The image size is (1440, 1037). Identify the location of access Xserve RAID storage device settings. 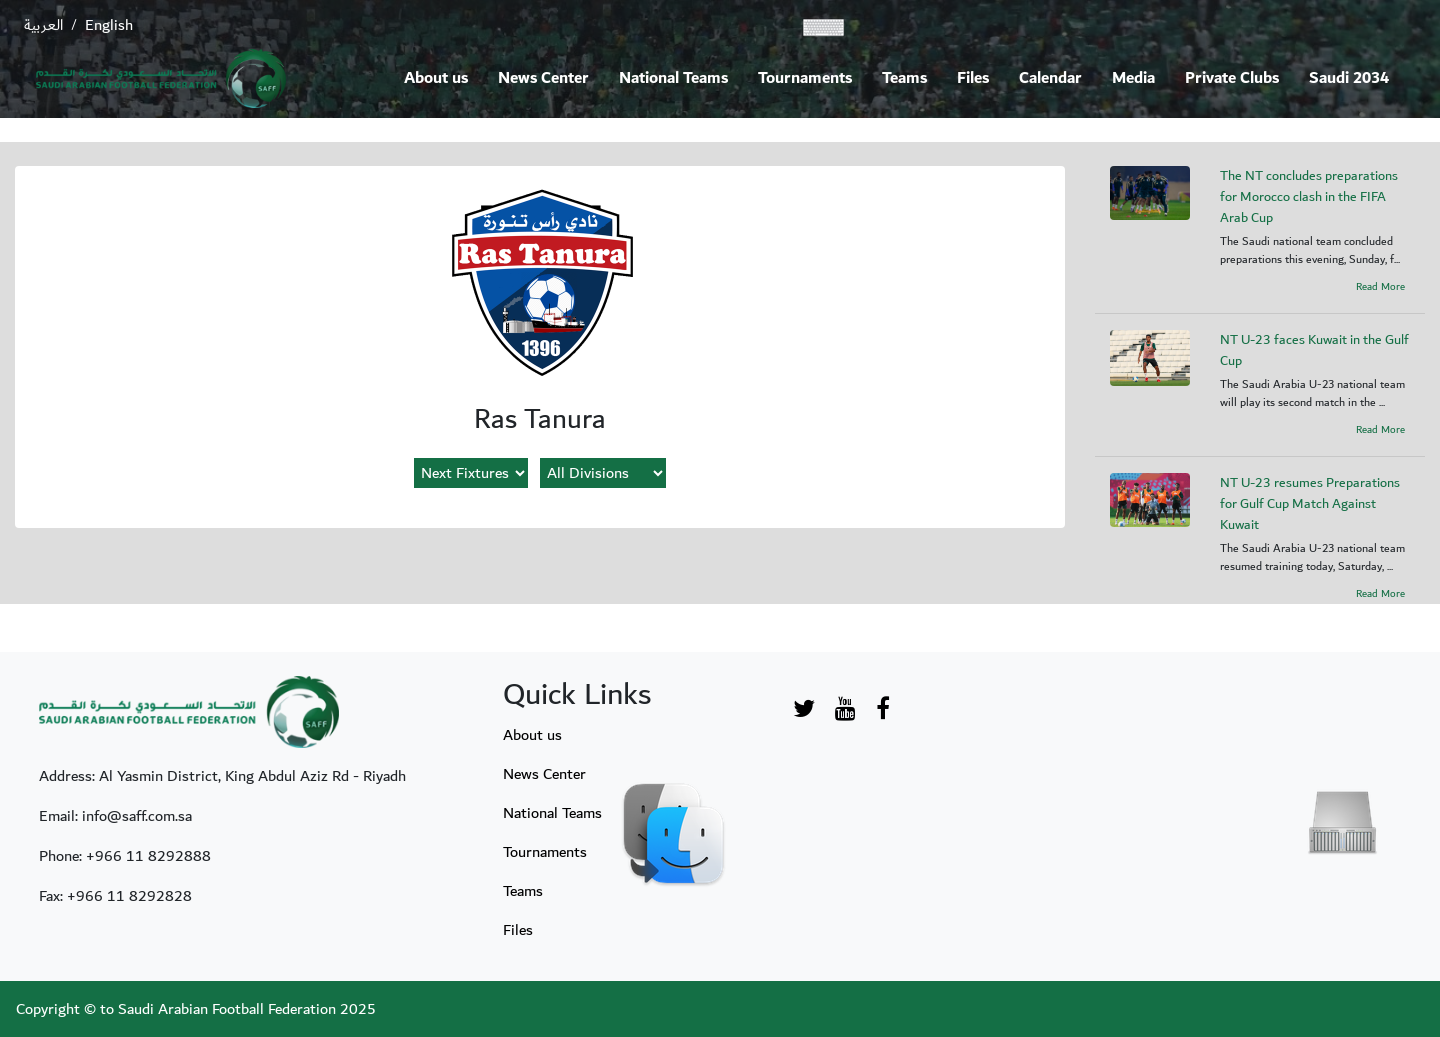
(1342, 821).